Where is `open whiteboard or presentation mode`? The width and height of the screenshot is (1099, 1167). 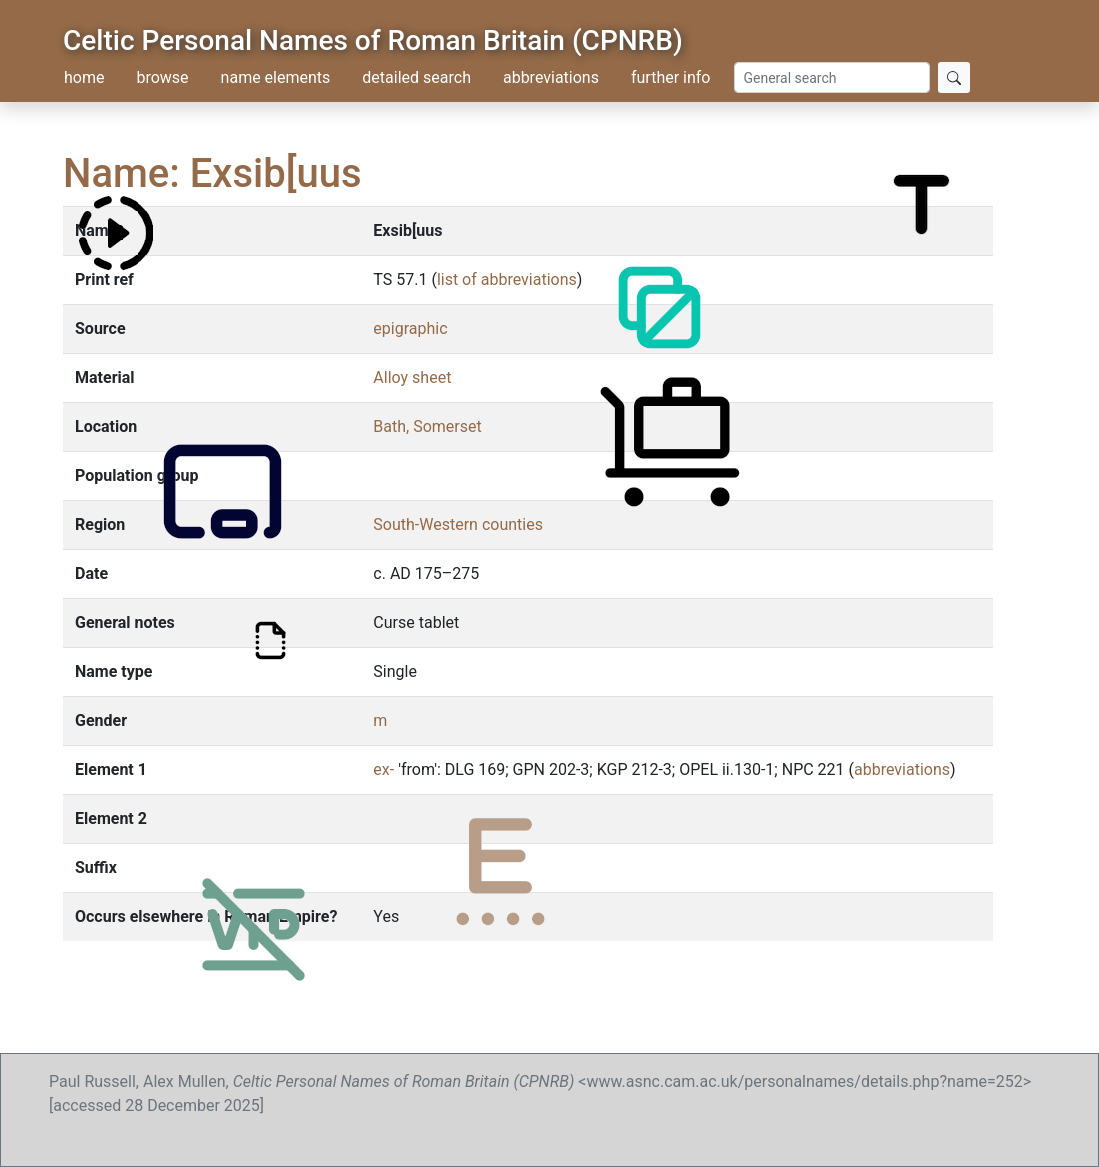 open whiteboard or presentation mode is located at coordinates (222, 491).